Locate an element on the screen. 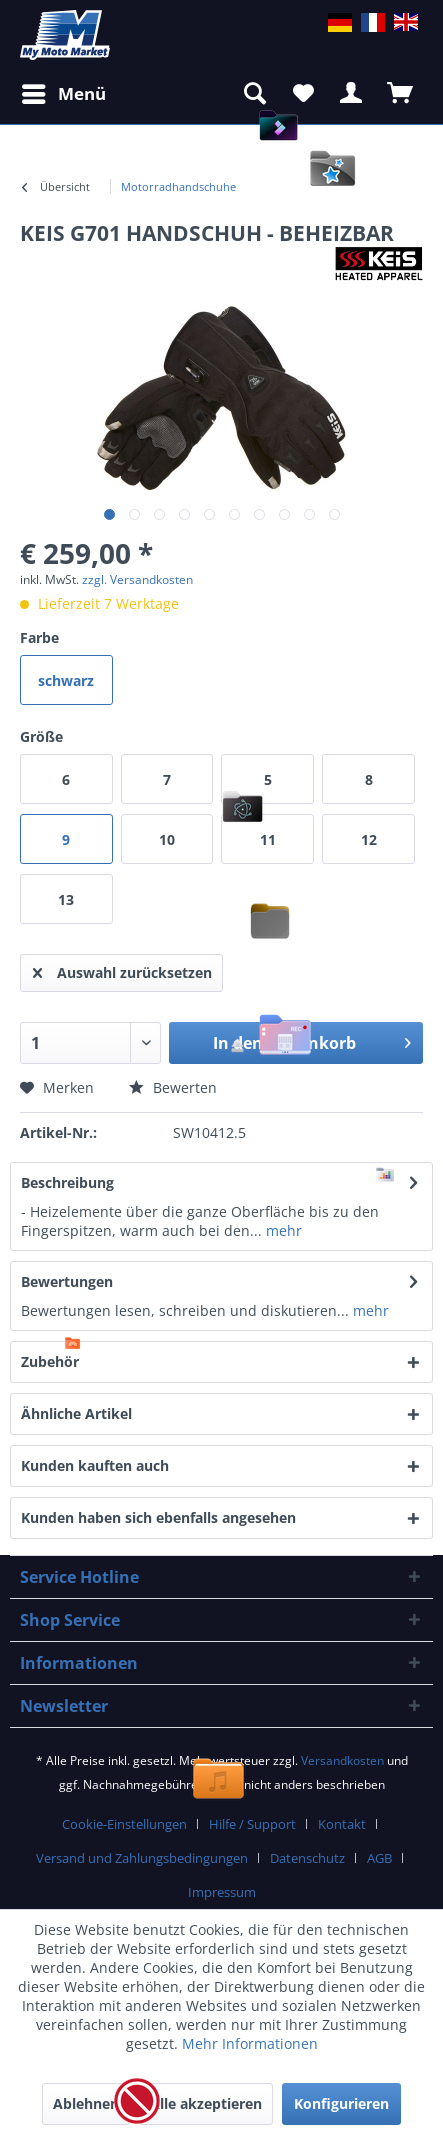  open deezer music folder is located at coordinates (385, 1175).